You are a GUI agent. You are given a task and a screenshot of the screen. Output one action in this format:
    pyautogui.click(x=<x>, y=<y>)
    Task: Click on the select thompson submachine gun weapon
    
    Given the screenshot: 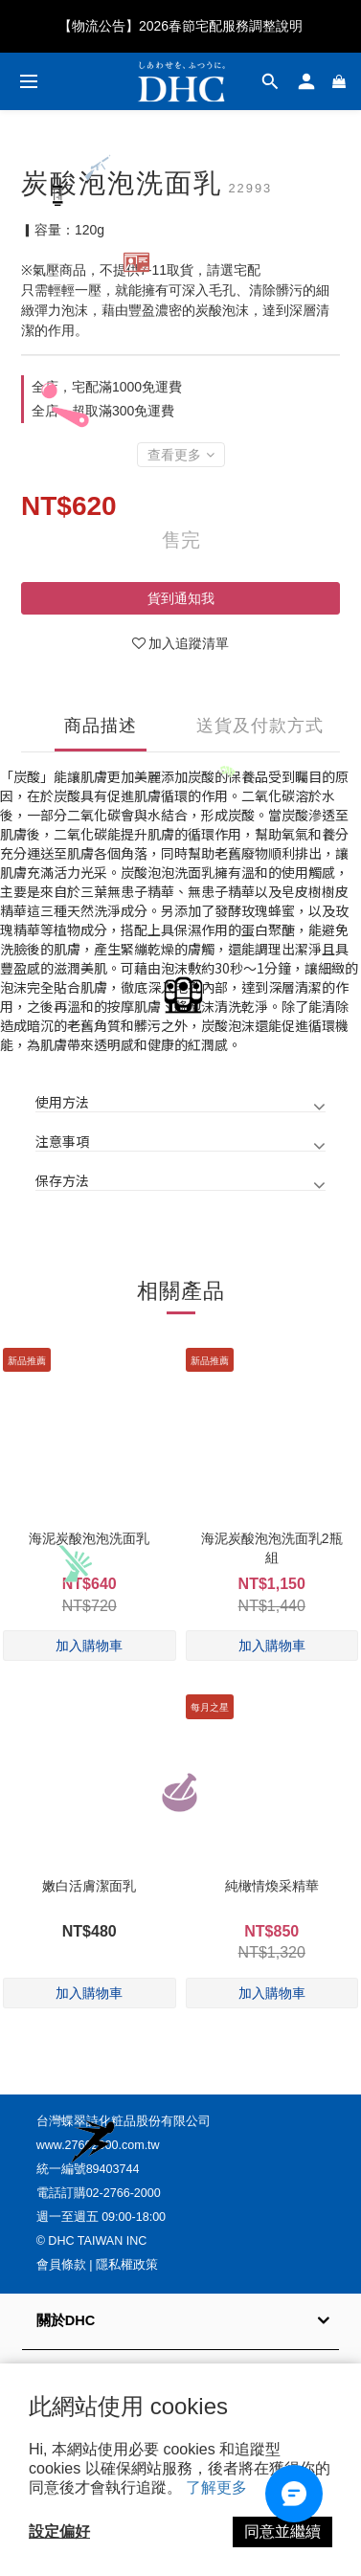 What is the action you would take?
    pyautogui.click(x=98, y=168)
    